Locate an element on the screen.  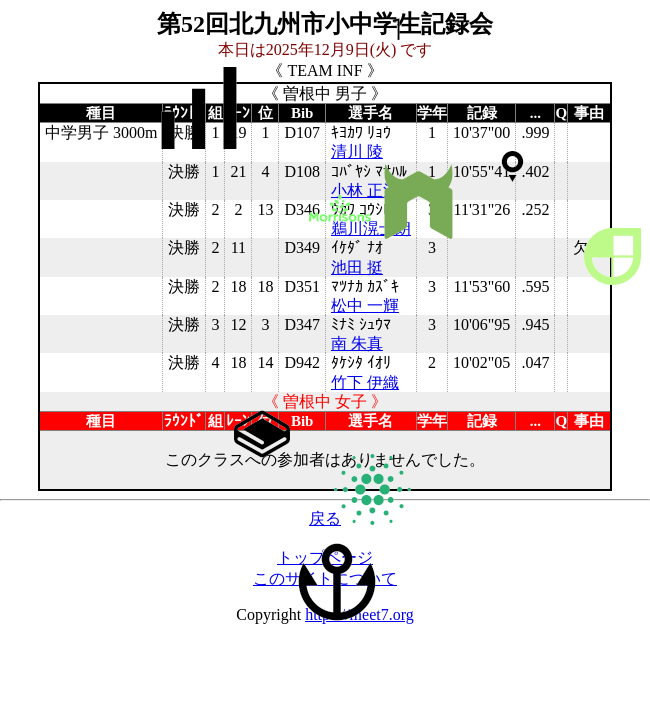
access marina or harbor locations is located at coordinates (337, 582).